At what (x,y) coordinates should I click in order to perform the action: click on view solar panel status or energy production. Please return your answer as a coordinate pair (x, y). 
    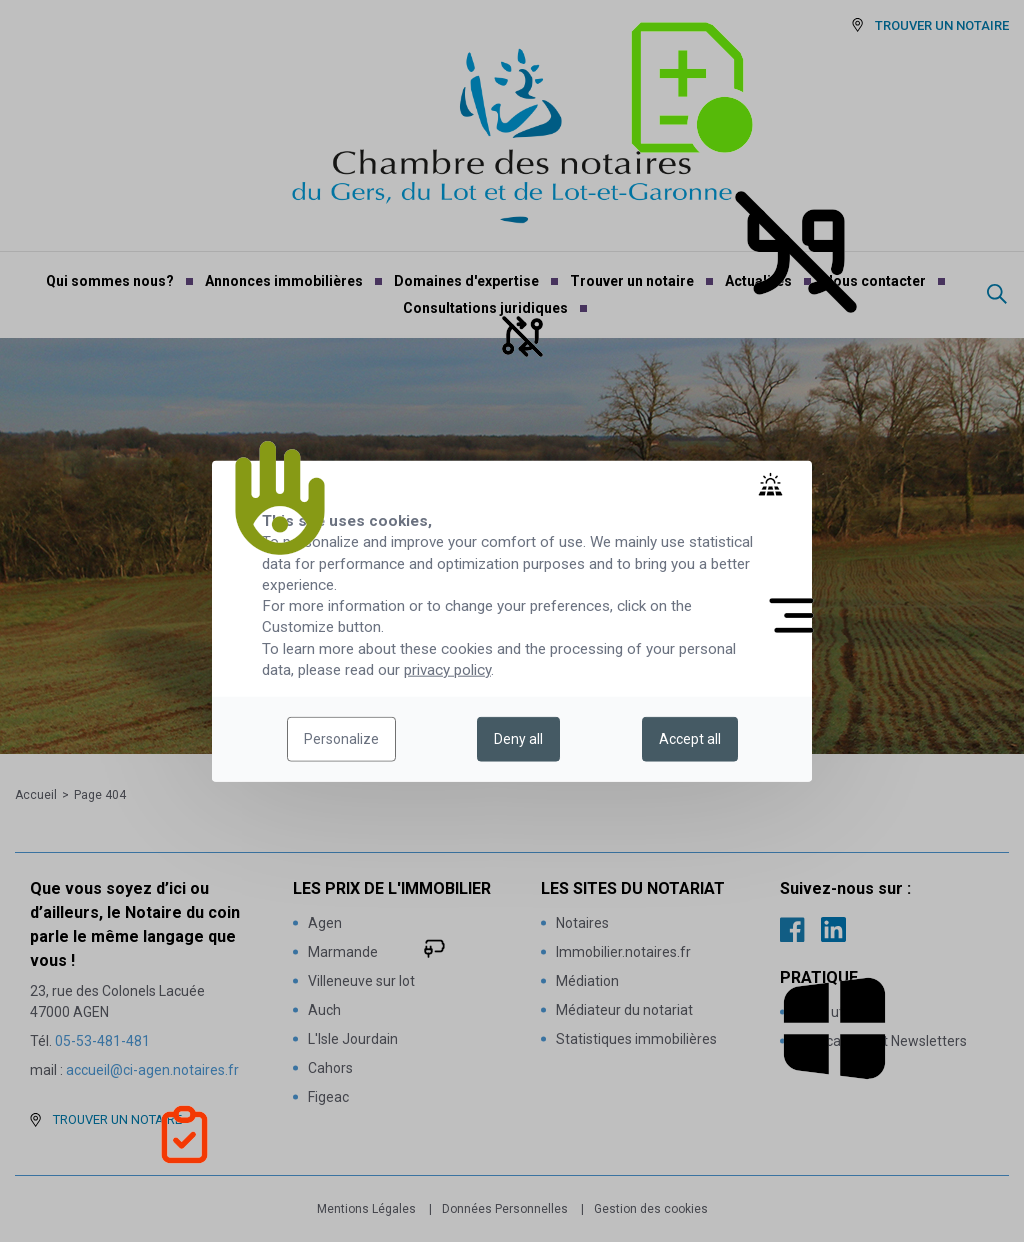
    Looking at the image, I should click on (770, 485).